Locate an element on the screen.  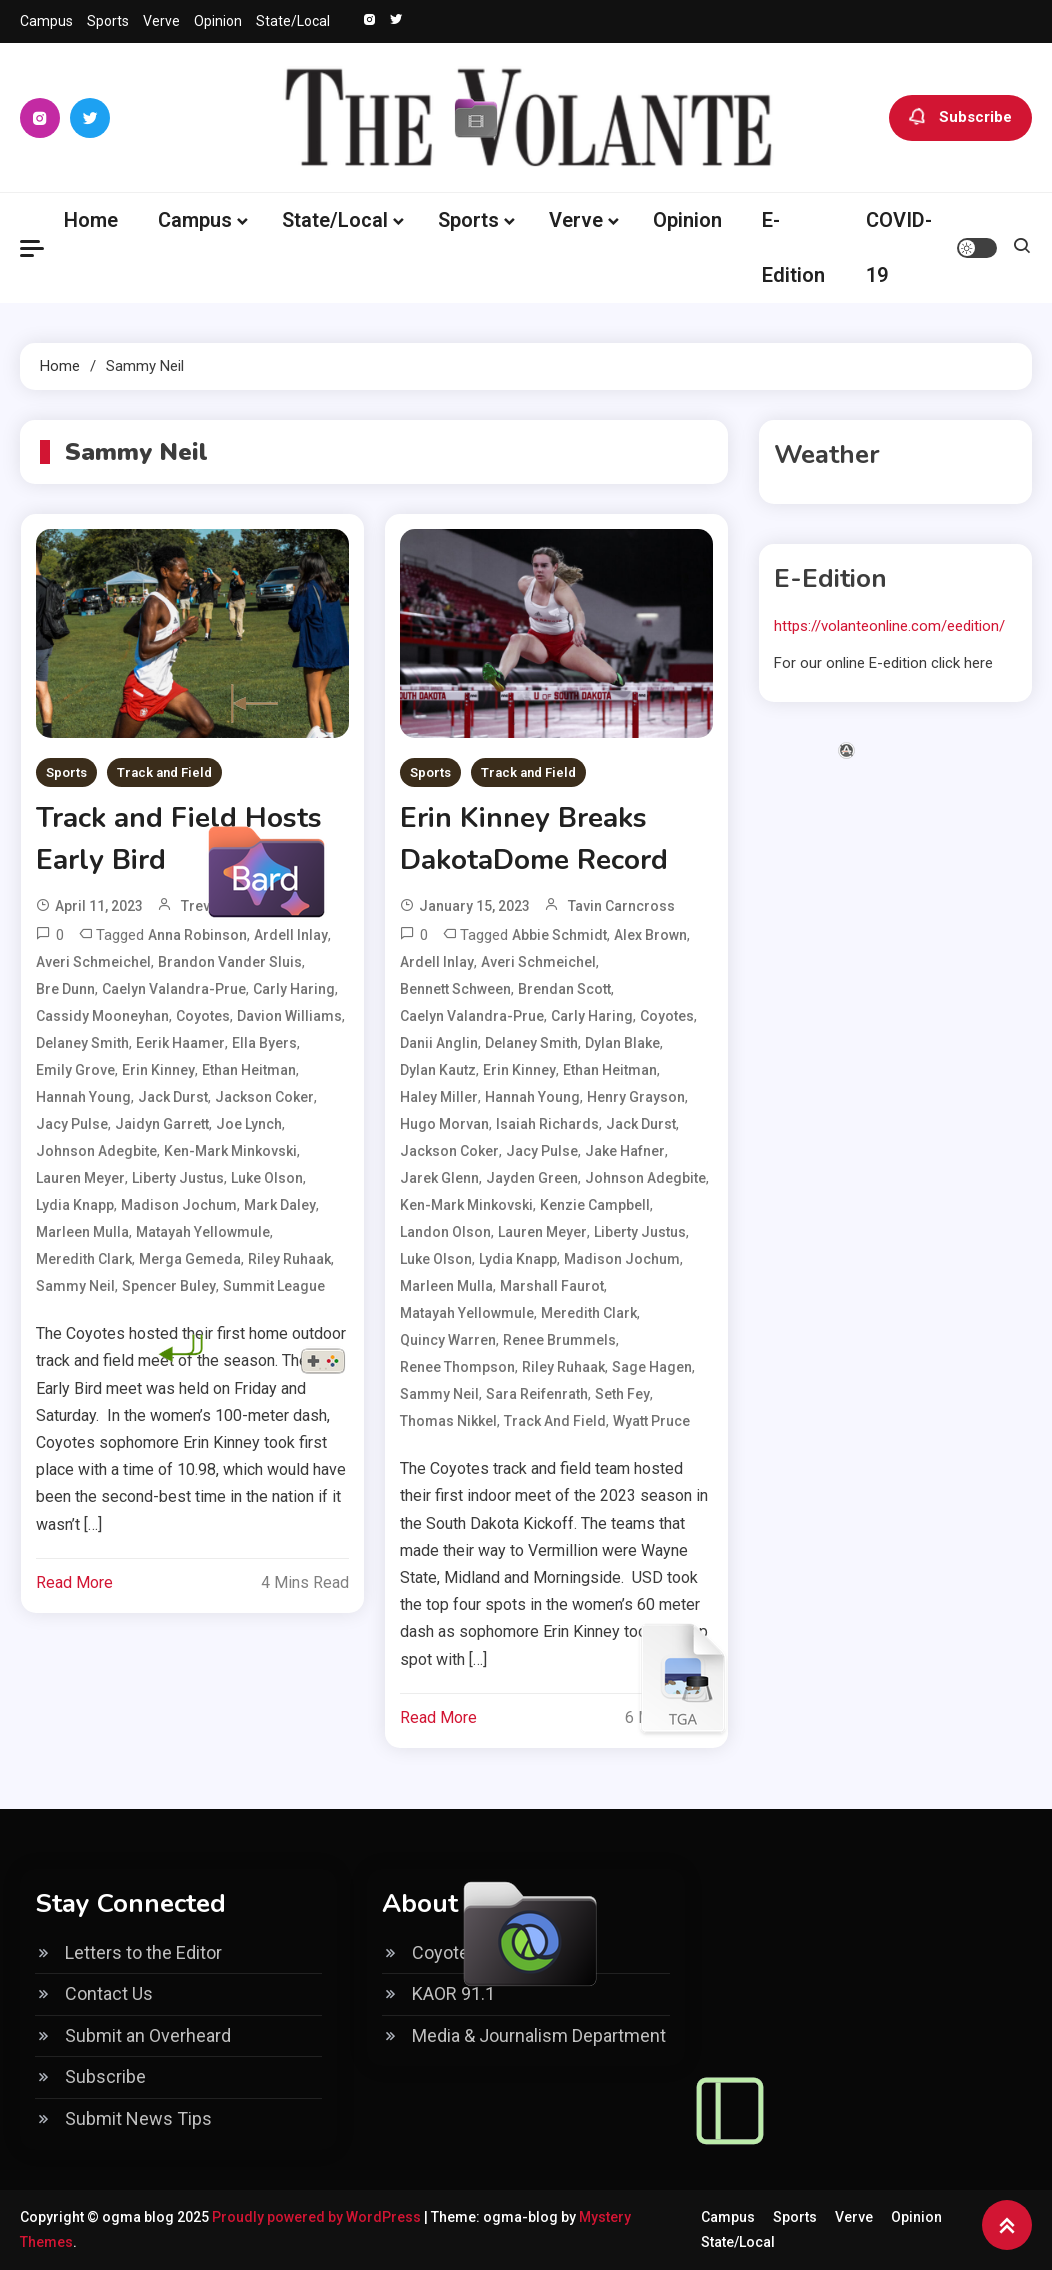
toggle sidebar panel visibility is located at coordinates (730, 2111).